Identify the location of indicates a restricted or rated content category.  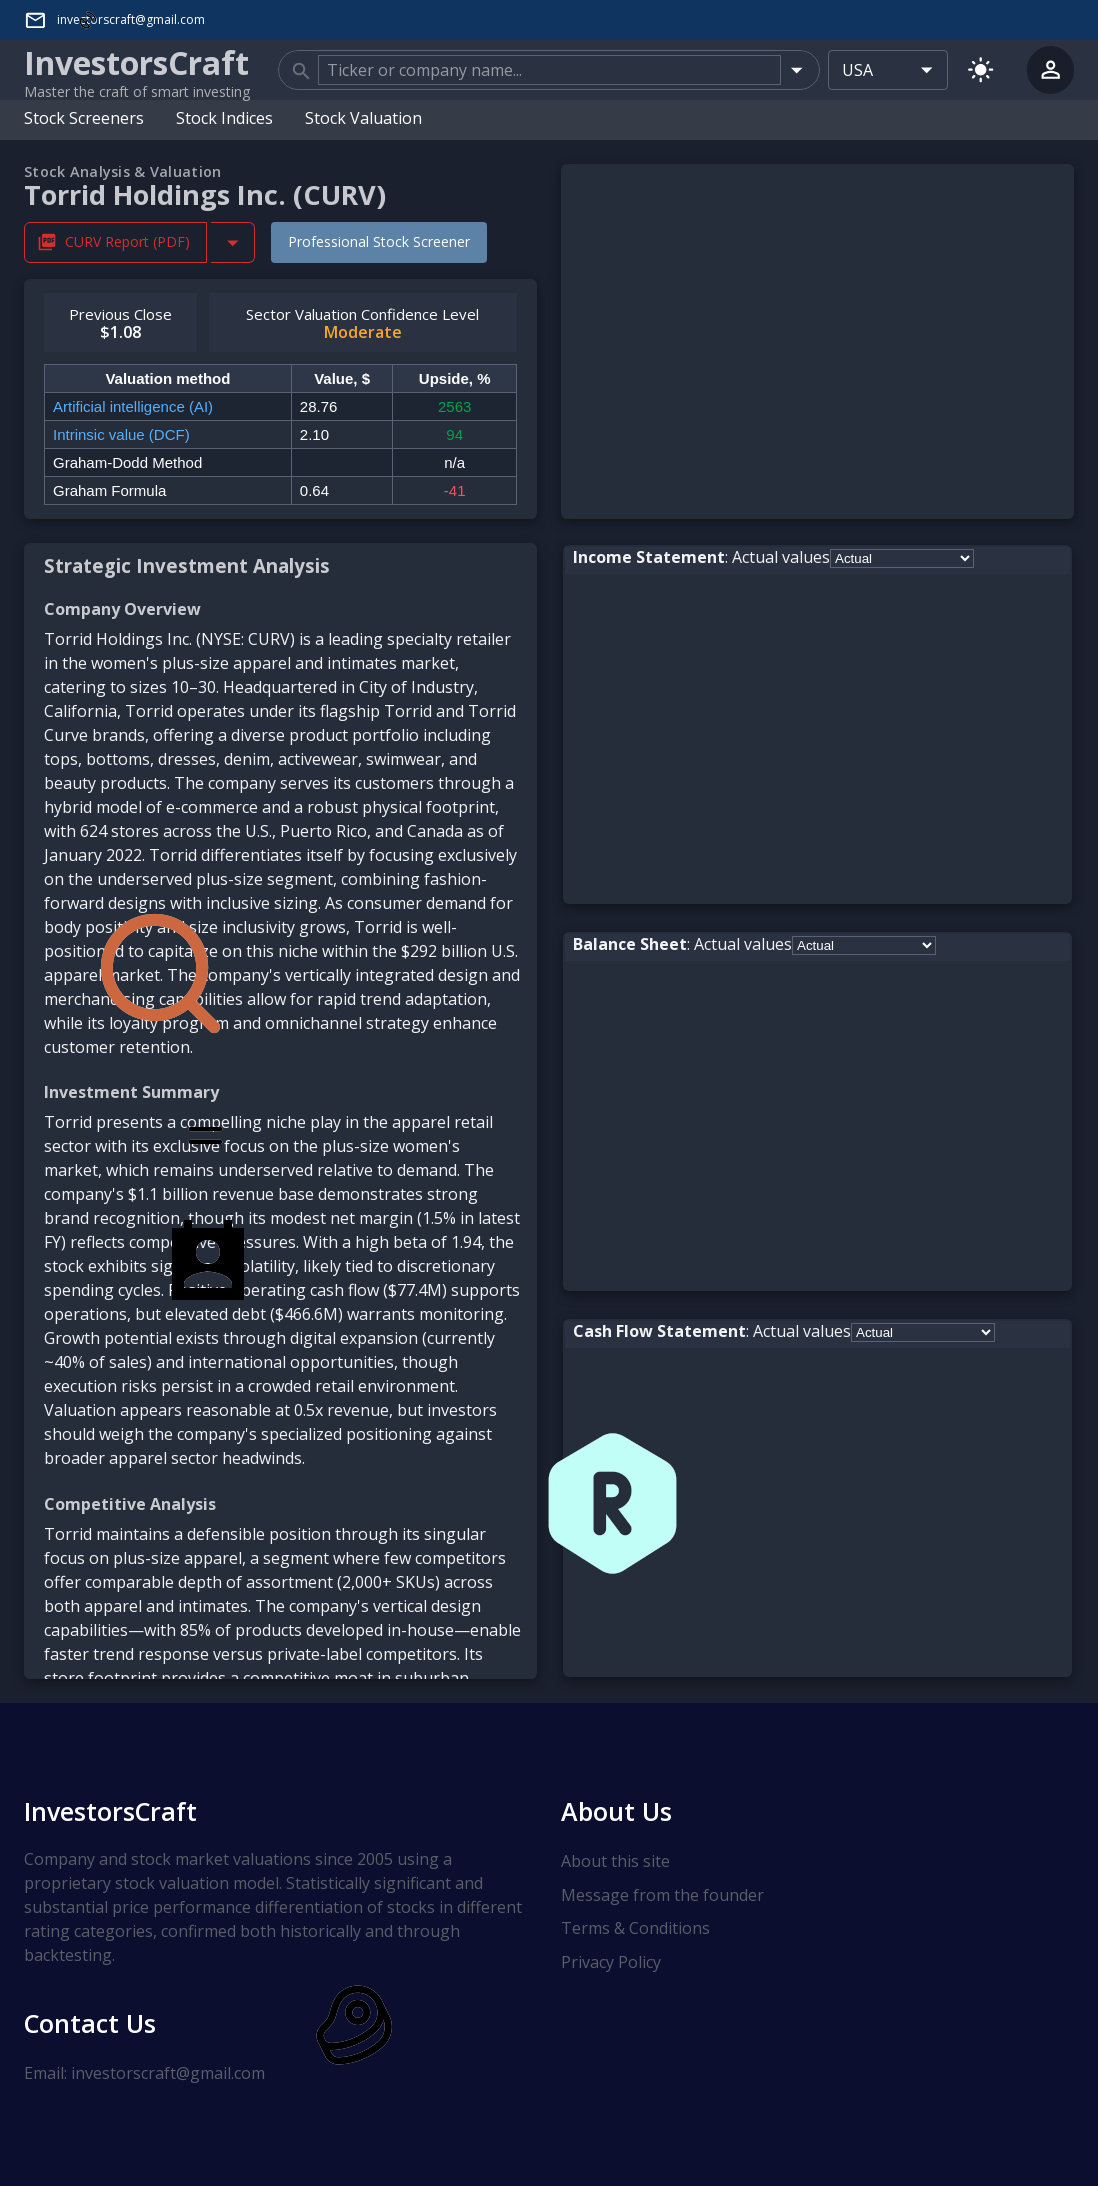
(612, 1503).